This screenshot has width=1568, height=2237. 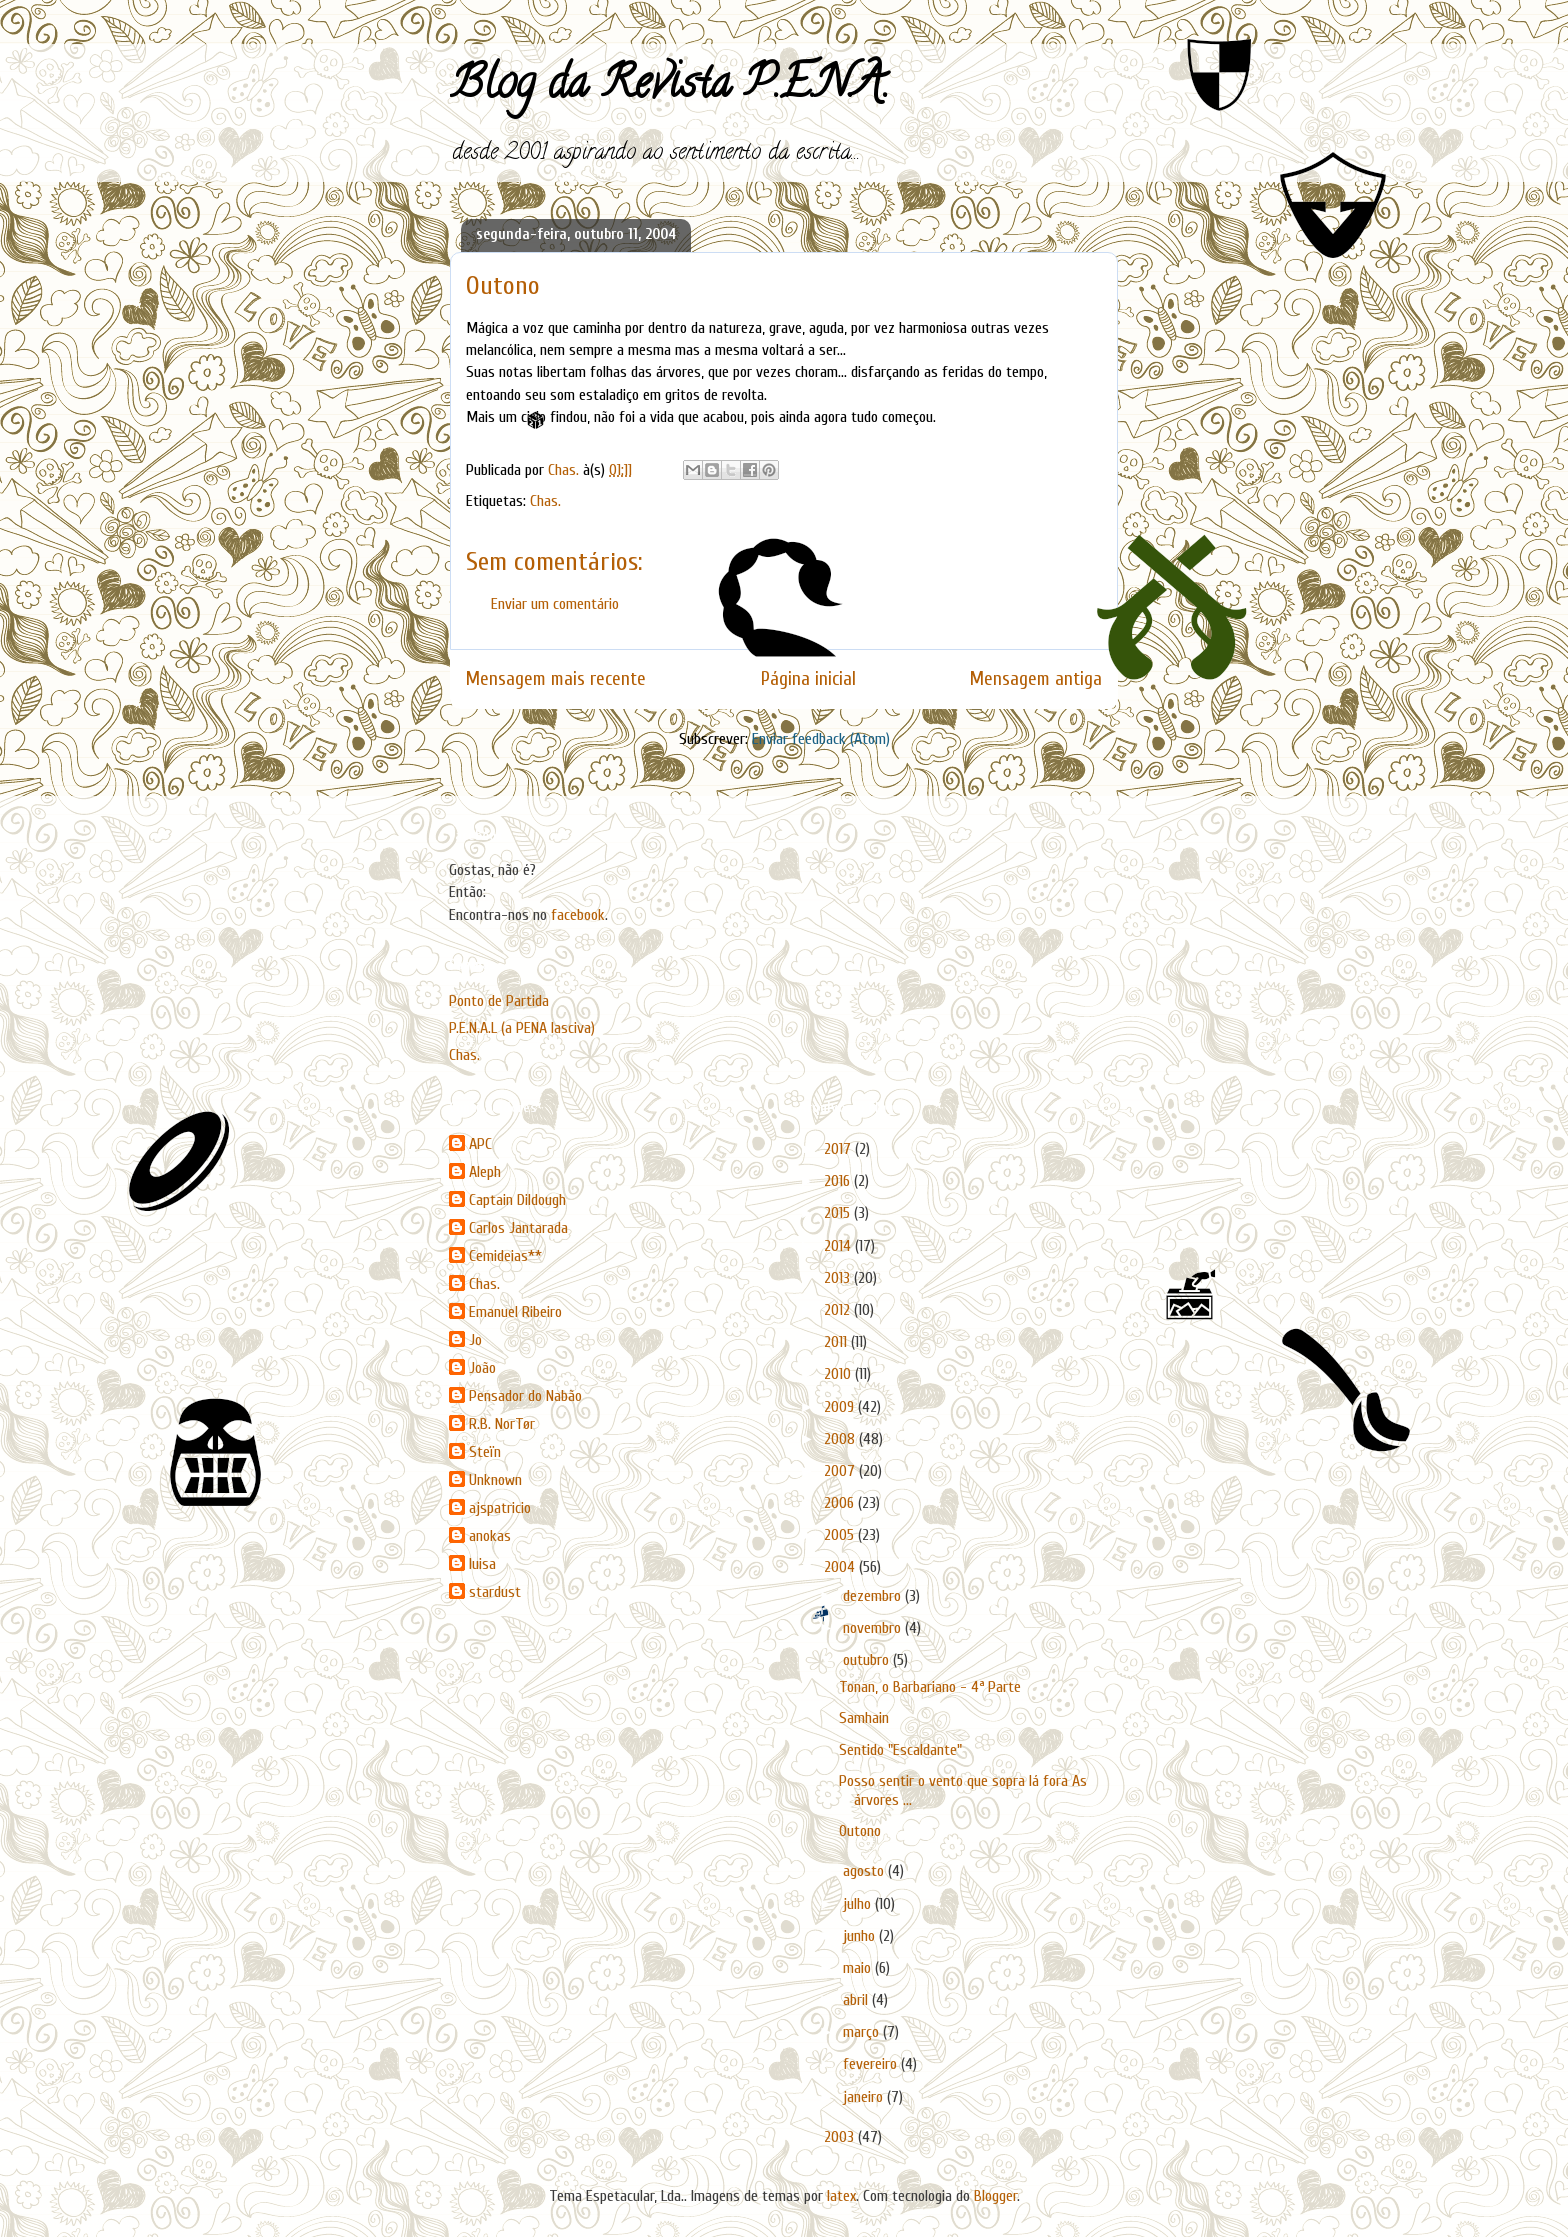 I want to click on access your mailbox or inbox, so click(x=820, y=1613).